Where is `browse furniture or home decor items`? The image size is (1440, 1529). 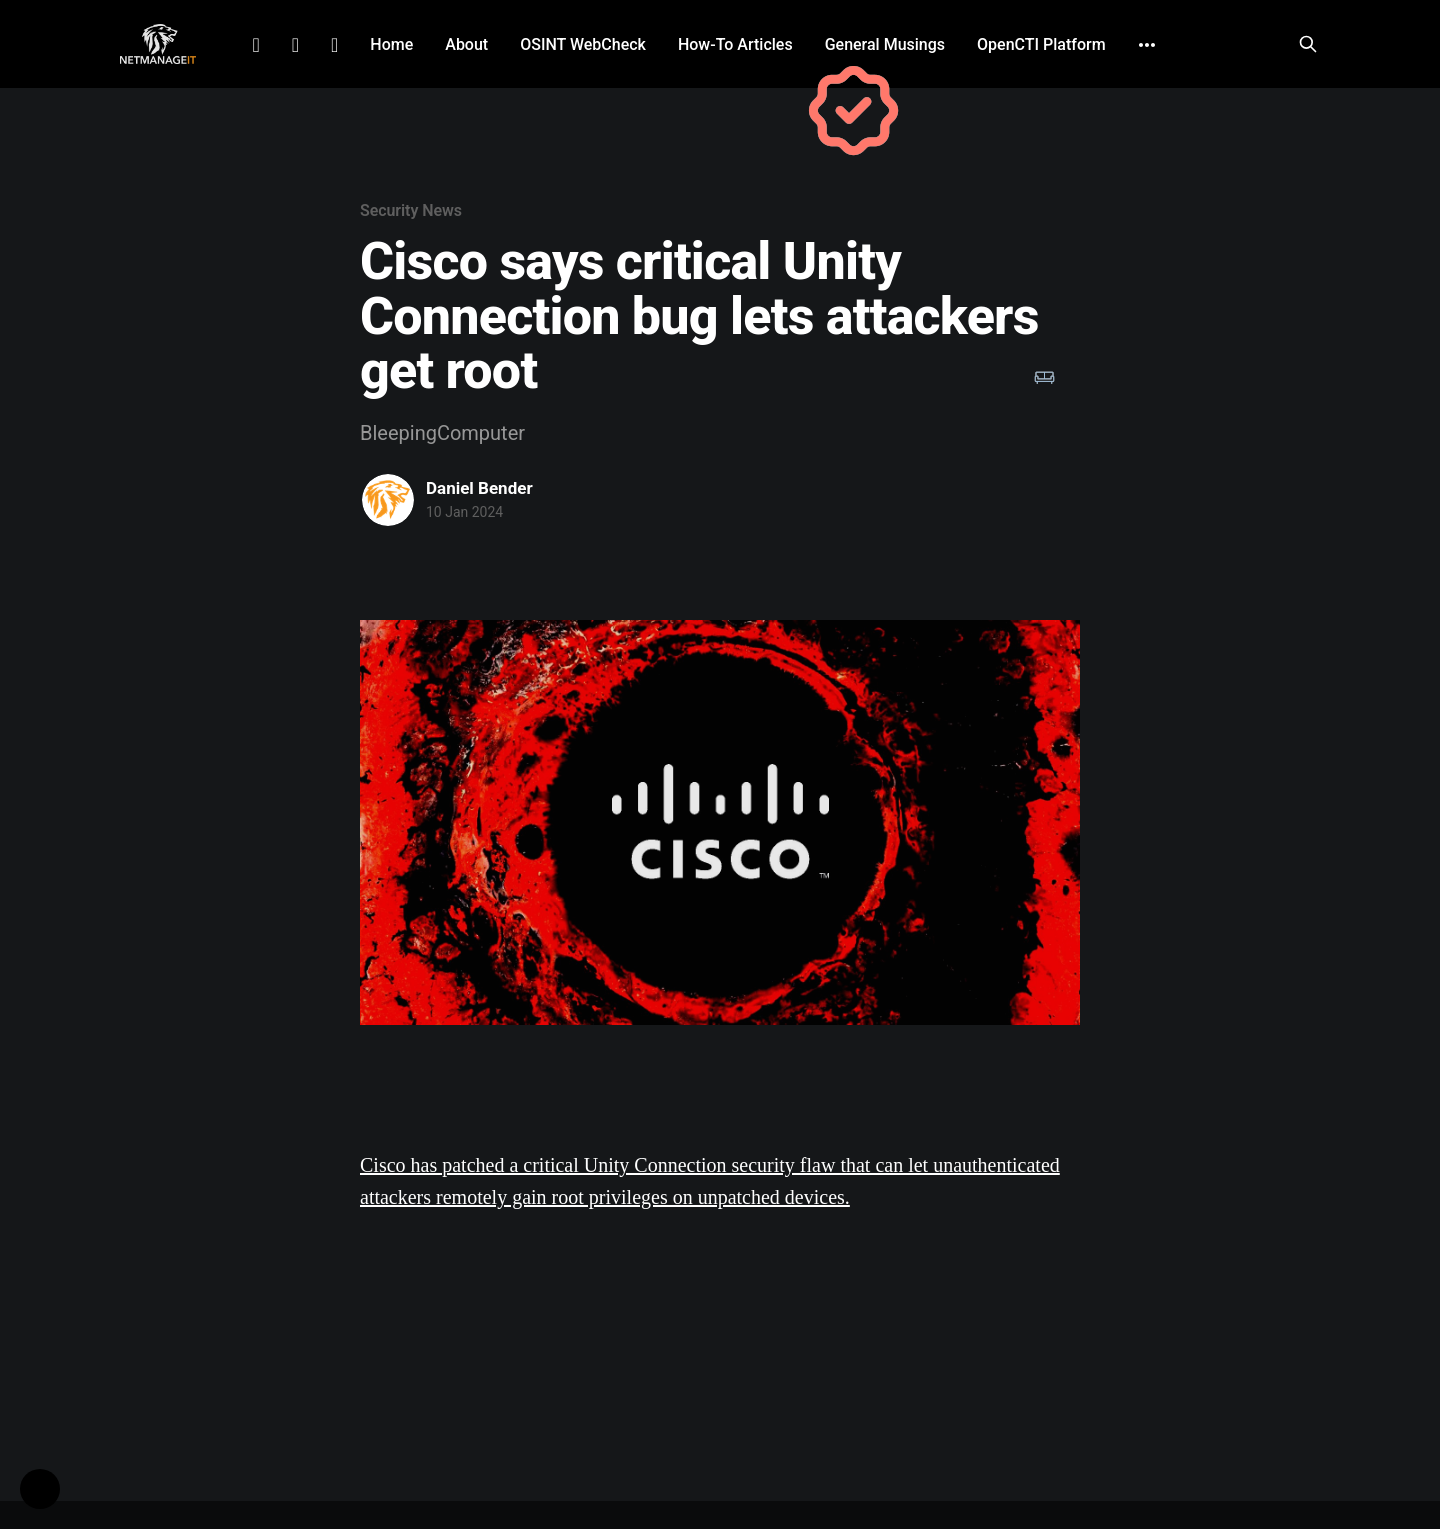
browse furniture or home decor items is located at coordinates (1044, 377).